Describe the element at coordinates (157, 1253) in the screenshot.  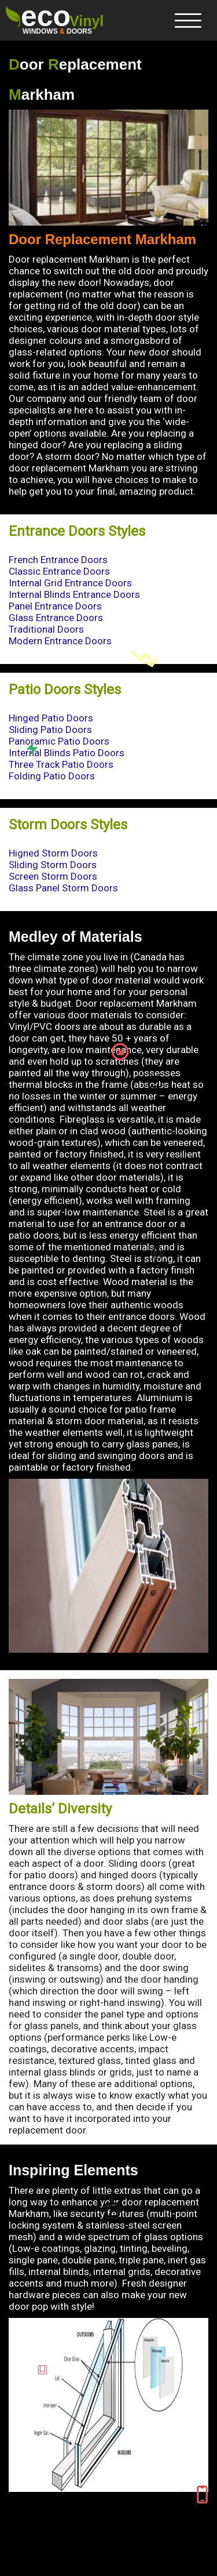
I see `mention a user in a post or comment` at that location.